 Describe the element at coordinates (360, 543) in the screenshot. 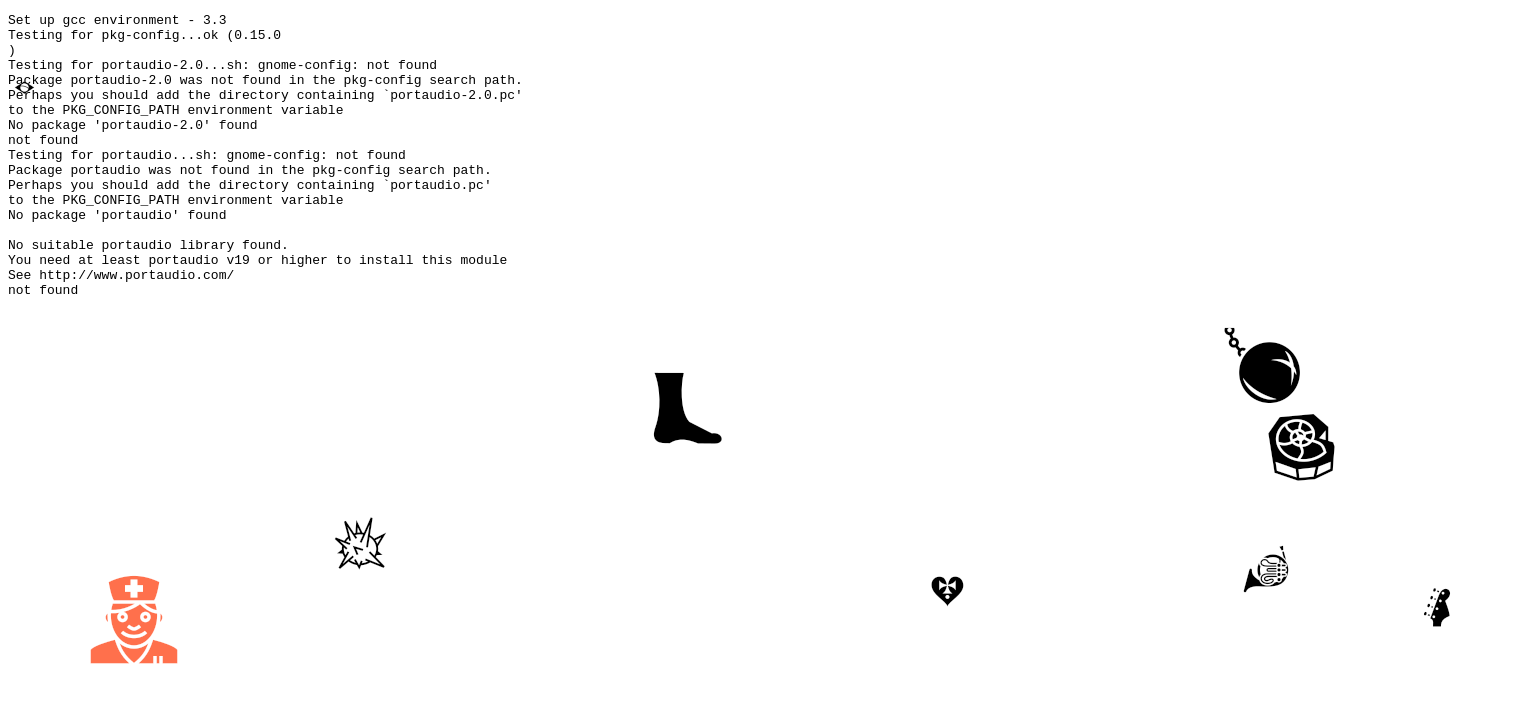

I see `sea urchin creature in a game inventory` at that location.